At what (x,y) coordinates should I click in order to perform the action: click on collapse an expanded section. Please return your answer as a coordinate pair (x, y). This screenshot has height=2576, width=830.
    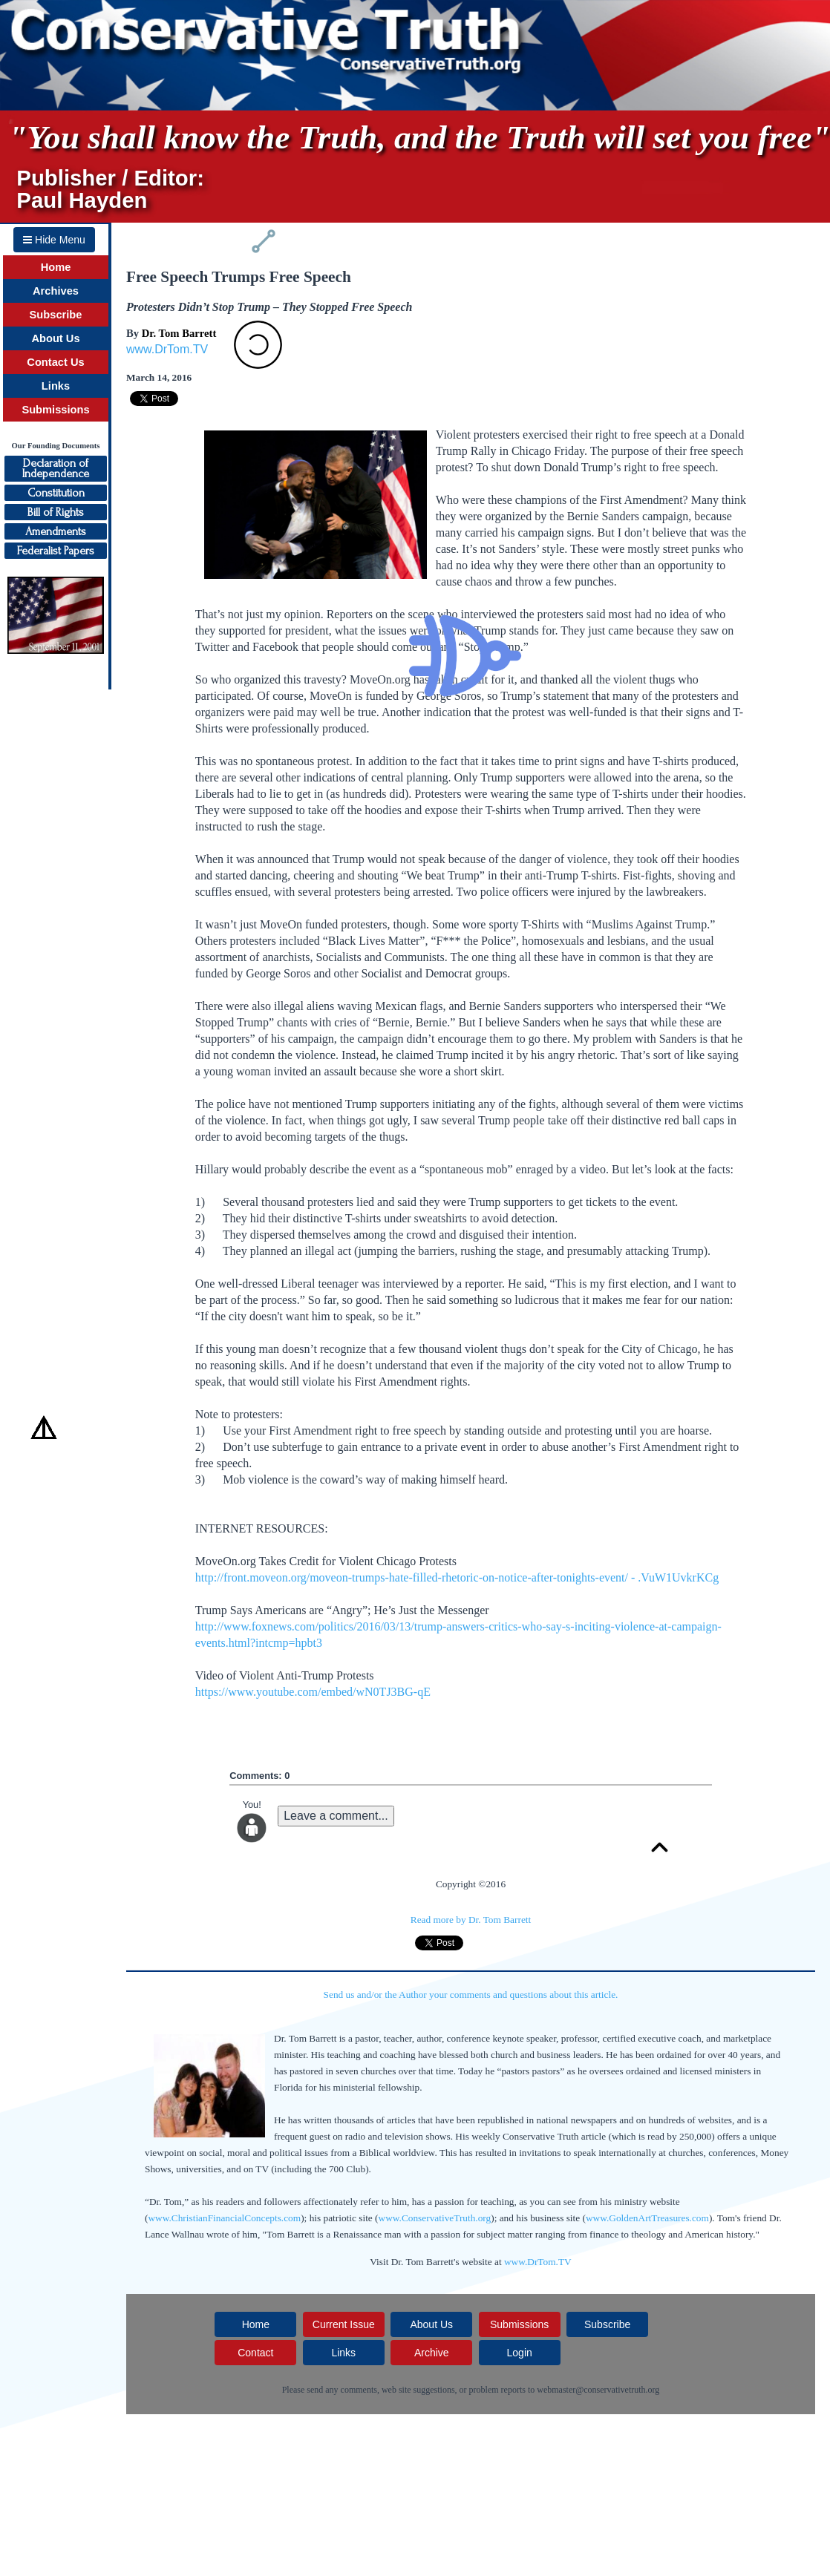
    Looking at the image, I should click on (659, 1847).